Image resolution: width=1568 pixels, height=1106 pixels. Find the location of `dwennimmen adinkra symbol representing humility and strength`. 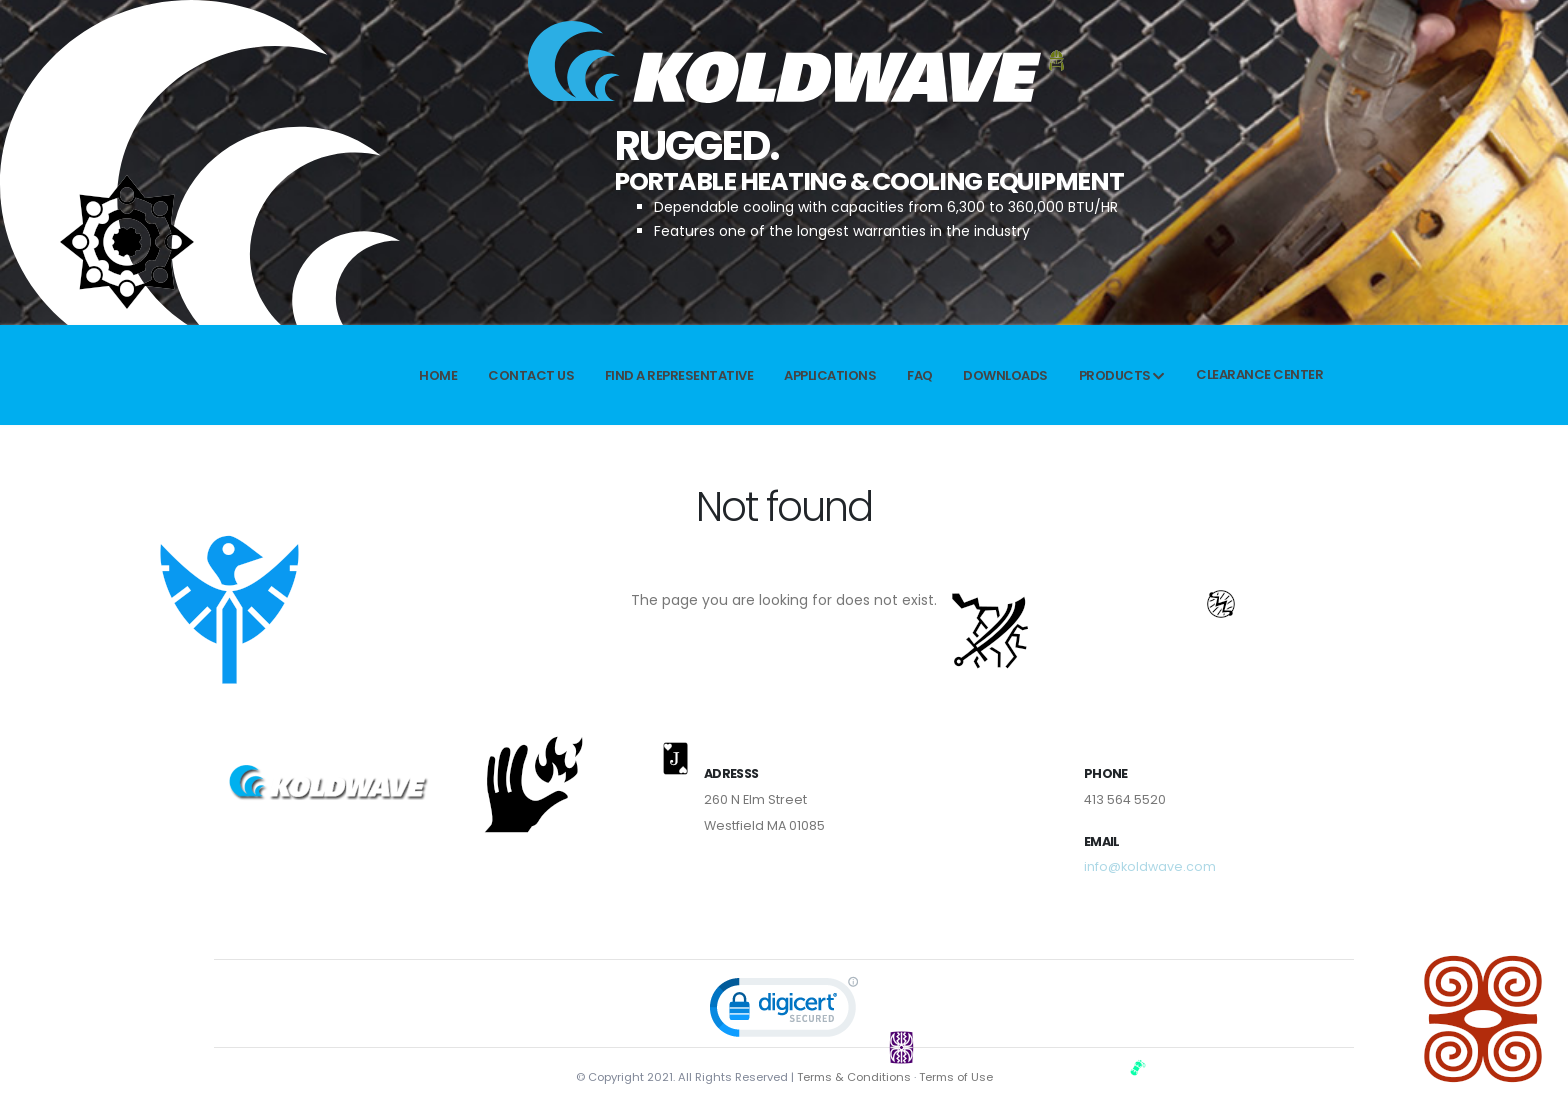

dwennimmen adinkra symbol representing humility and strength is located at coordinates (1483, 1019).